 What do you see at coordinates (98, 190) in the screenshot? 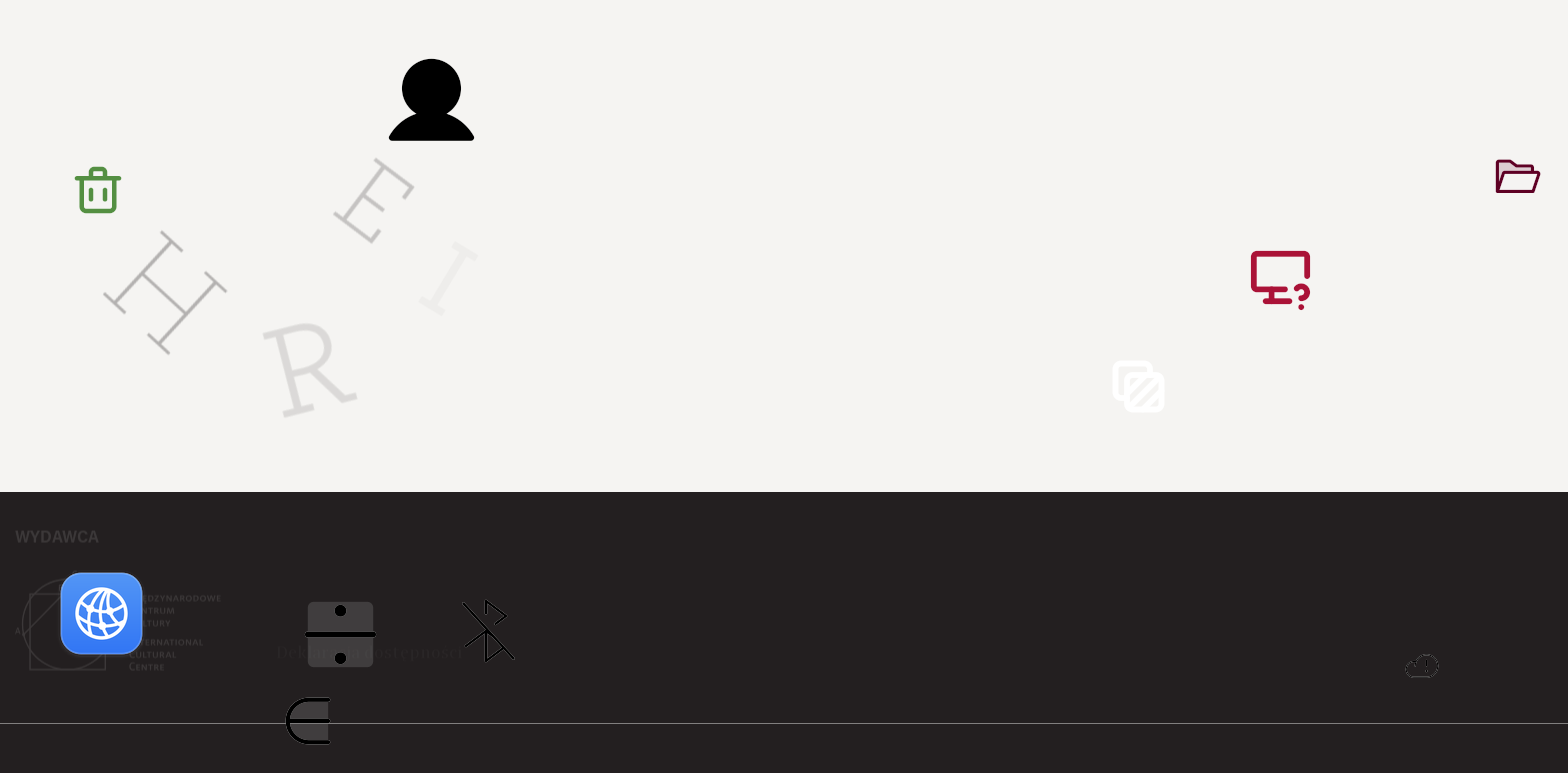
I see `delete selected item` at bounding box center [98, 190].